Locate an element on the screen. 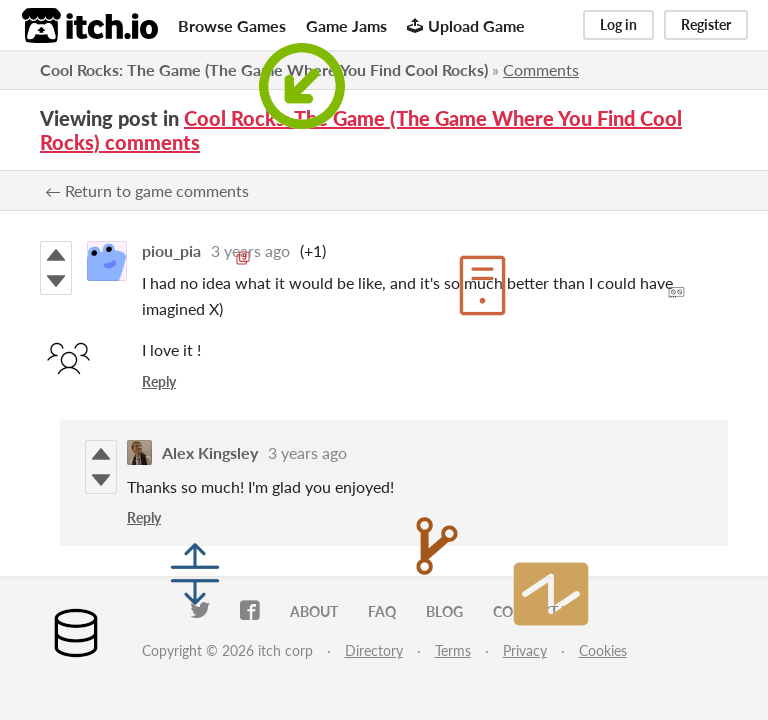 The image size is (768, 720). access desktop computer or server settings is located at coordinates (482, 285).